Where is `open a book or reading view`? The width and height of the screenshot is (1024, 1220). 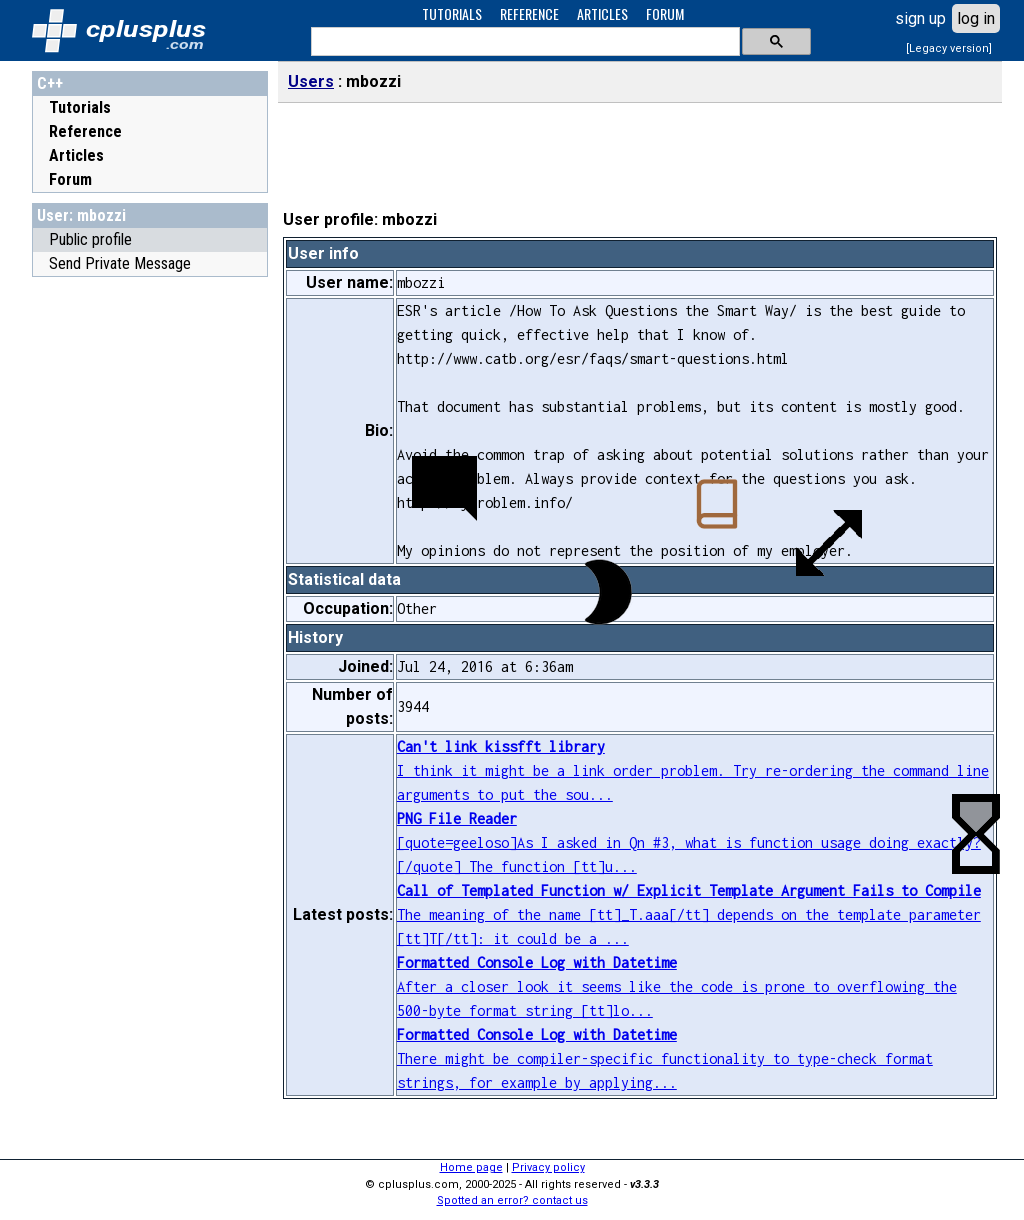 open a book or reading view is located at coordinates (717, 504).